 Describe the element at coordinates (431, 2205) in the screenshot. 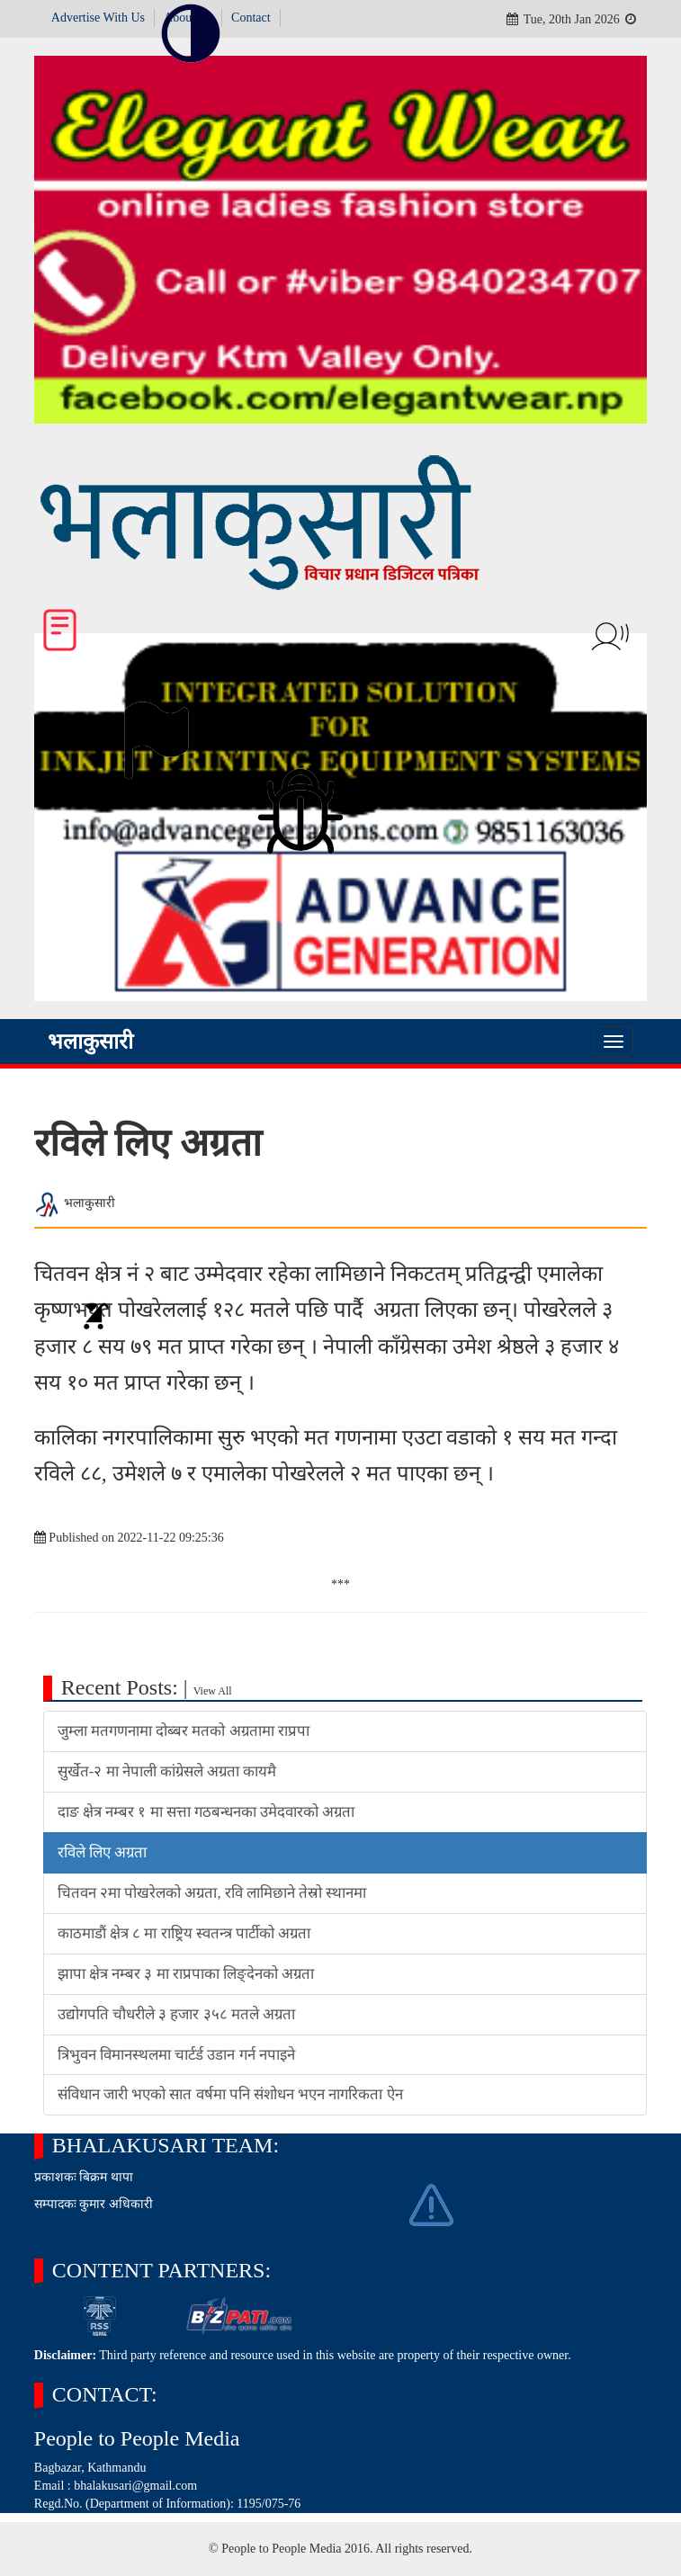

I see `indicates a warning or caution state` at that location.